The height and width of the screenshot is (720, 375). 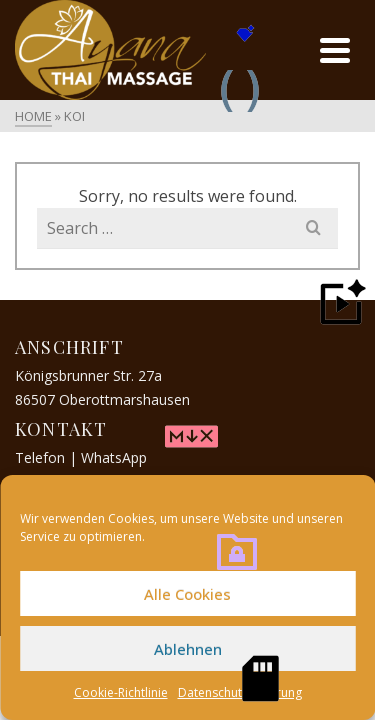 What do you see at coordinates (191, 436) in the screenshot?
I see `MDX file format or project indicator` at bounding box center [191, 436].